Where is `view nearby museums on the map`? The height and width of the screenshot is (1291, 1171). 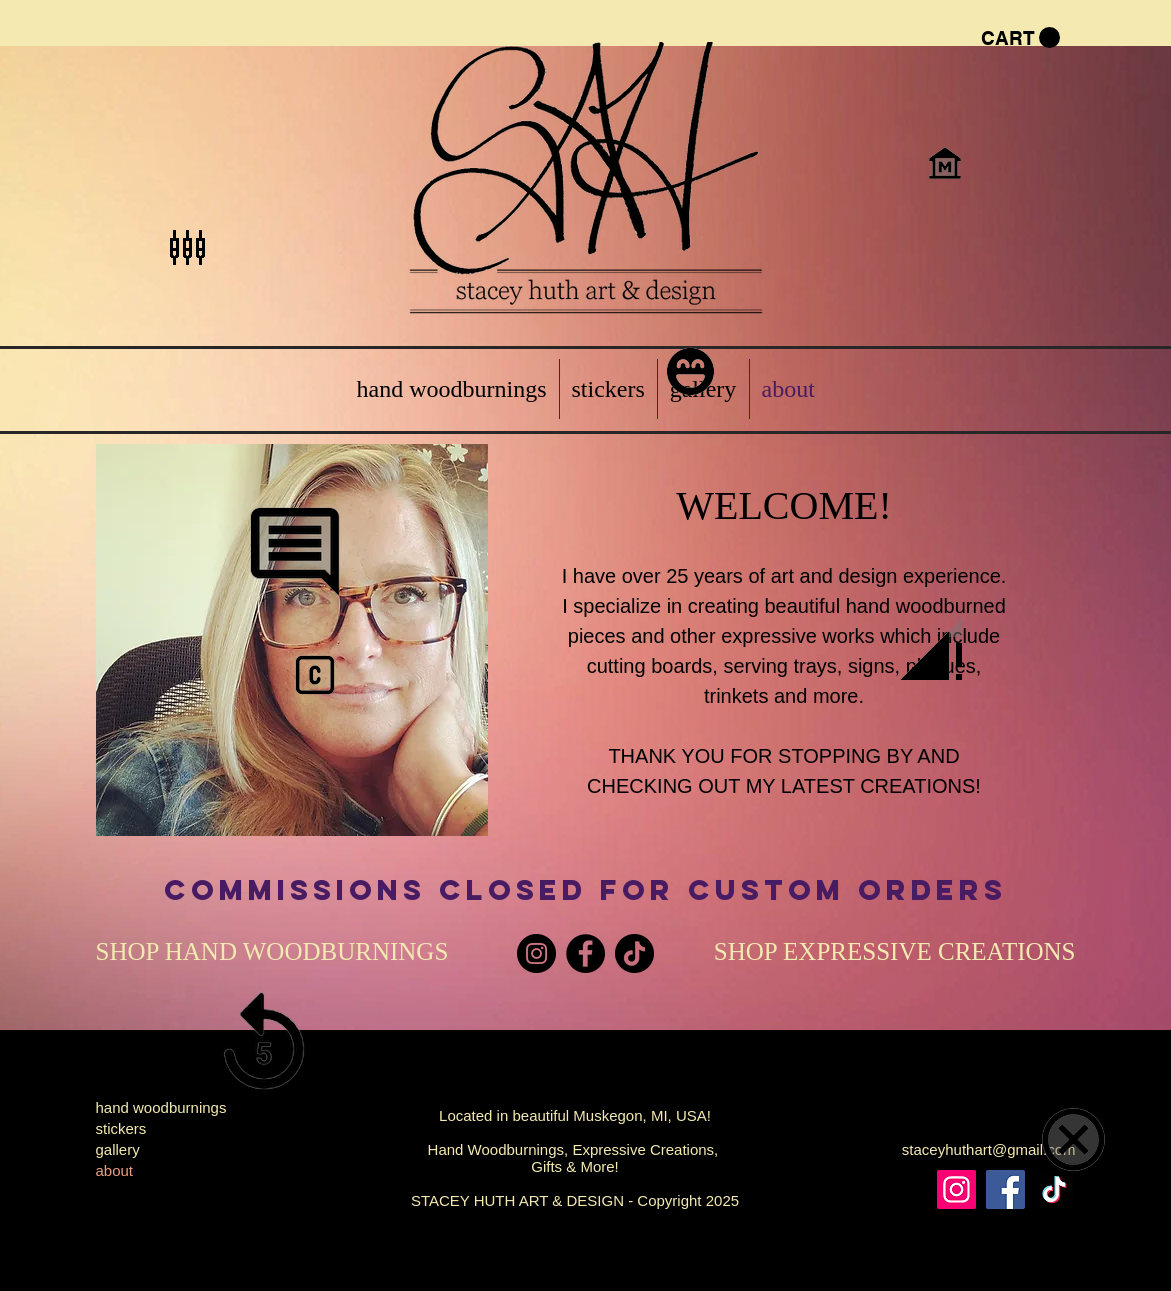 view nearby museums on the map is located at coordinates (945, 163).